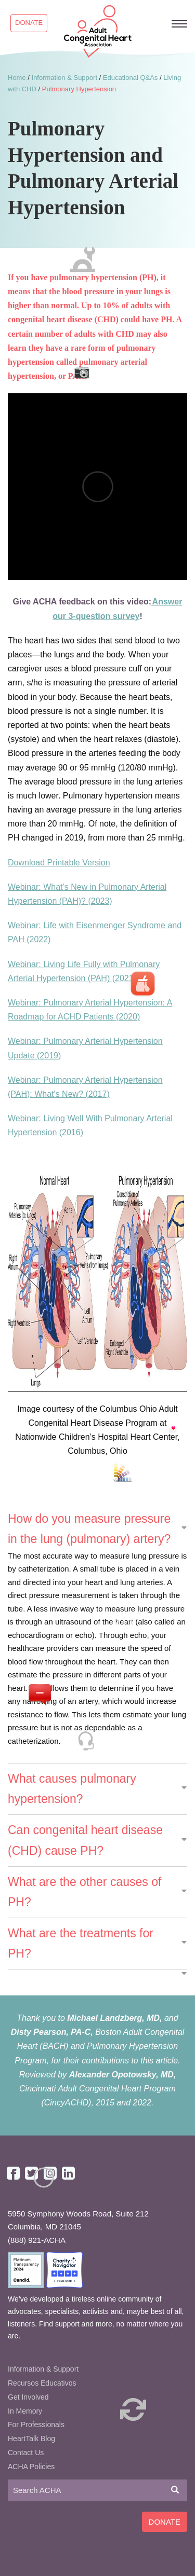  What do you see at coordinates (172, 1429) in the screenshot?
I see `open the Health app` at bounding box center [172, 1429].